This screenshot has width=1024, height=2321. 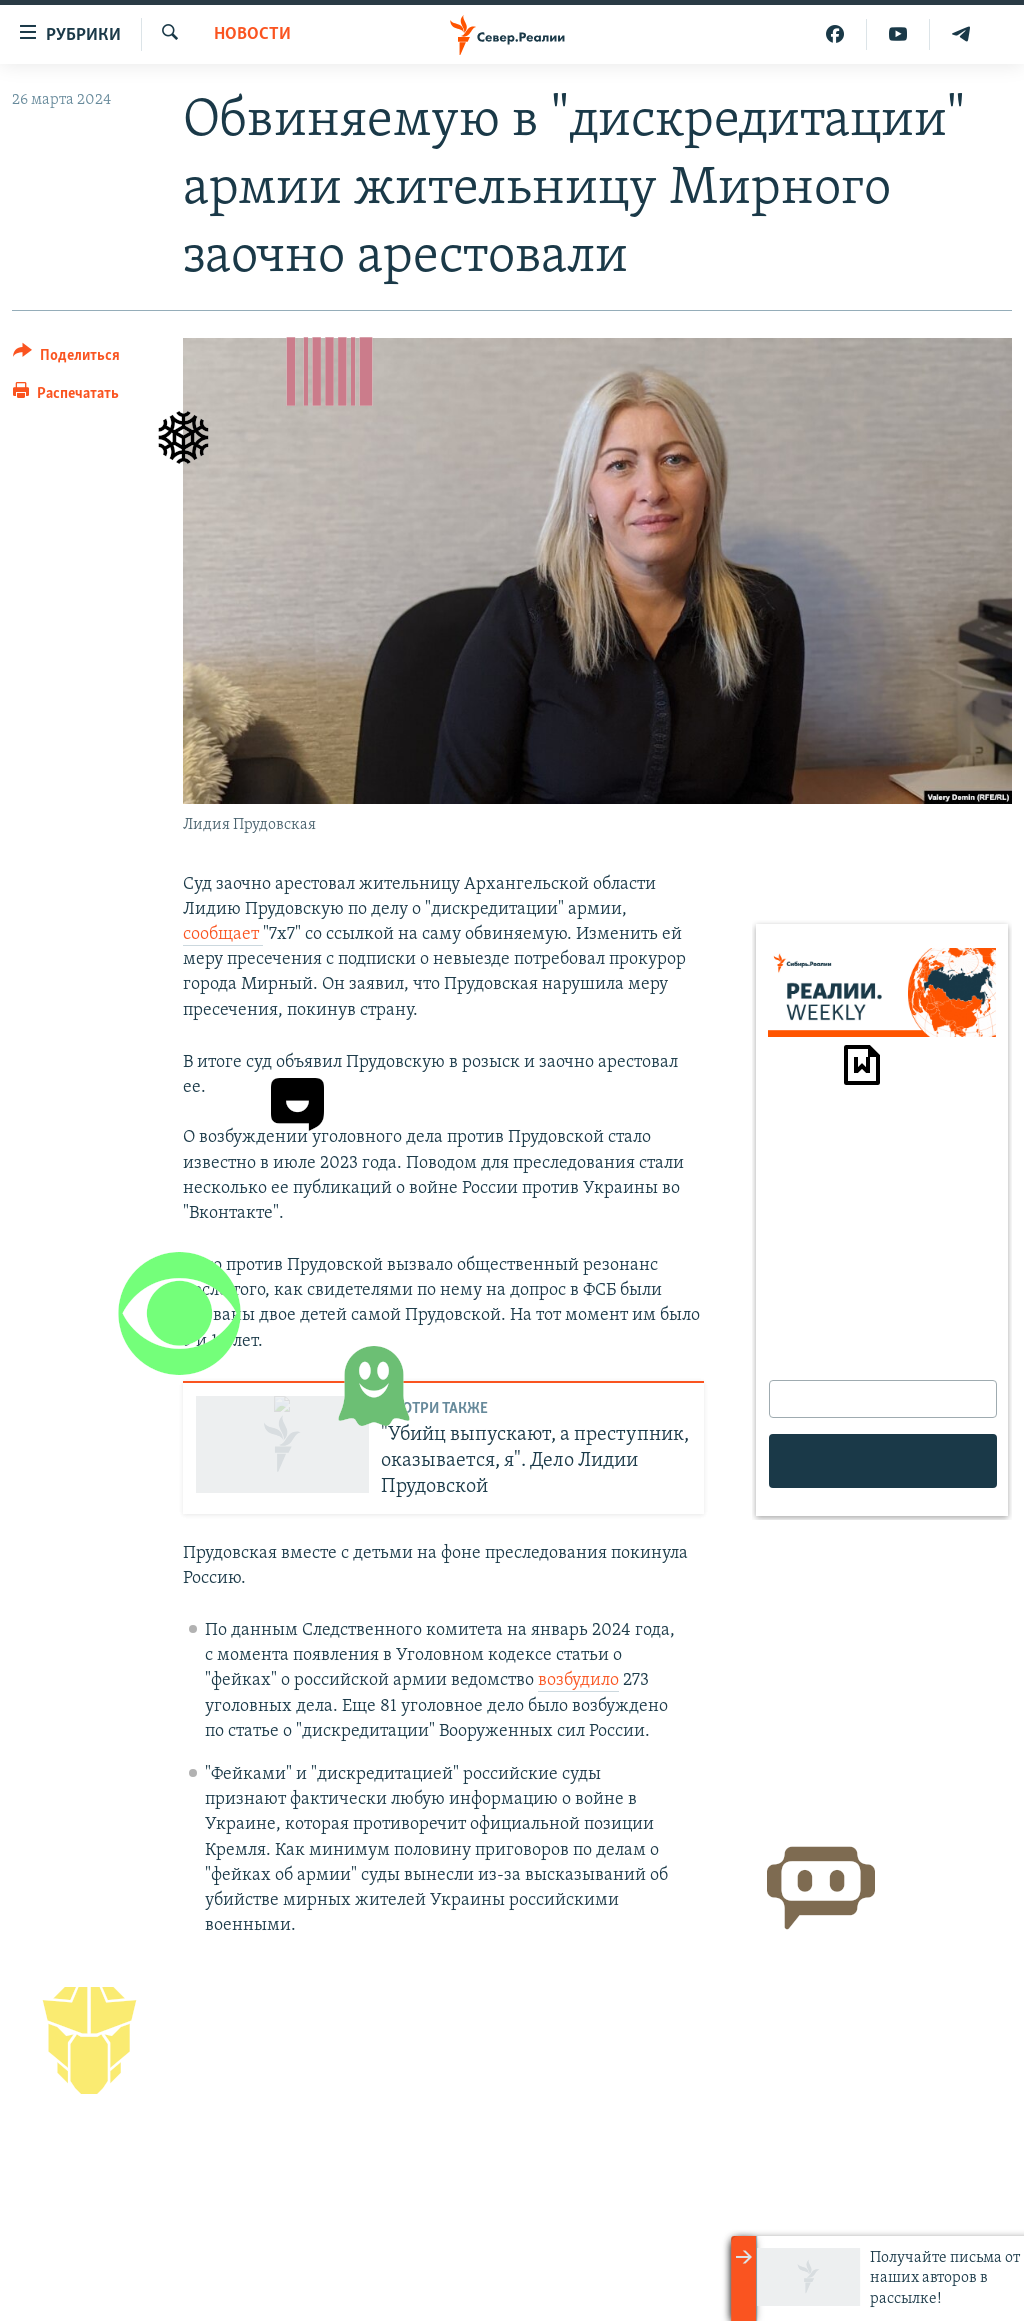 I want to click on open a Microsoft Word document, so click(x=862, y=1065).